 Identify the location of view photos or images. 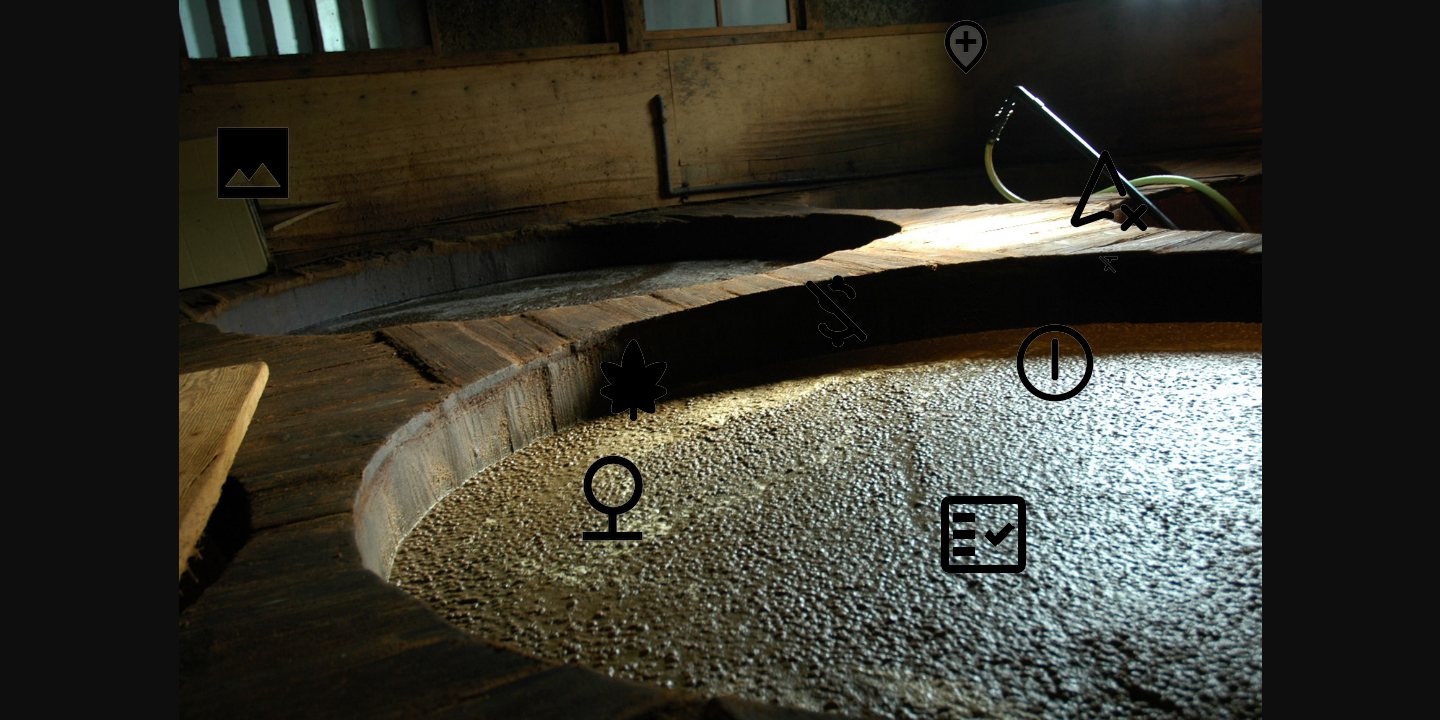
(253, 163).